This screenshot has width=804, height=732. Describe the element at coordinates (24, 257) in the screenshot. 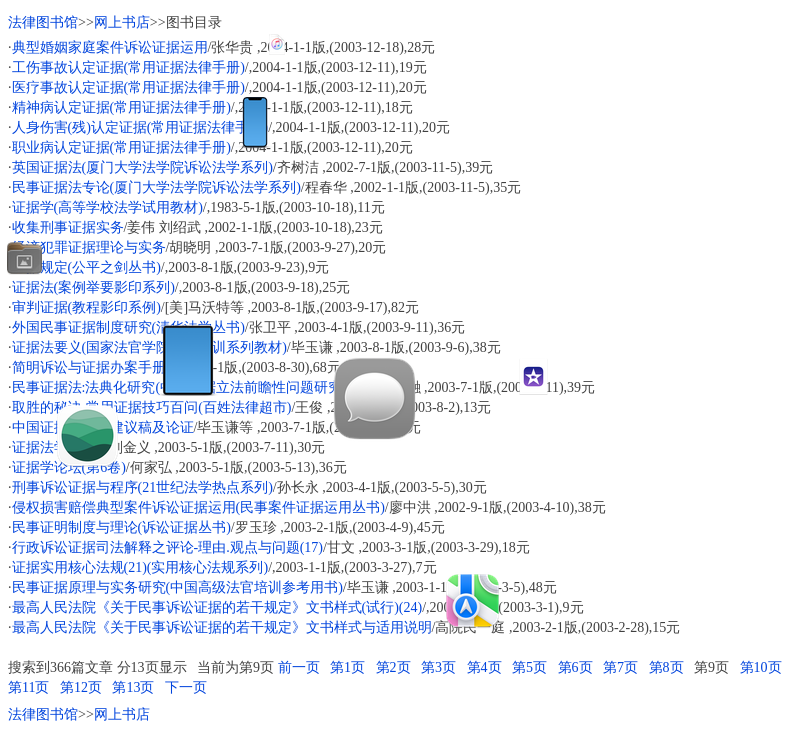

I see `open your pictures folder` at that location.